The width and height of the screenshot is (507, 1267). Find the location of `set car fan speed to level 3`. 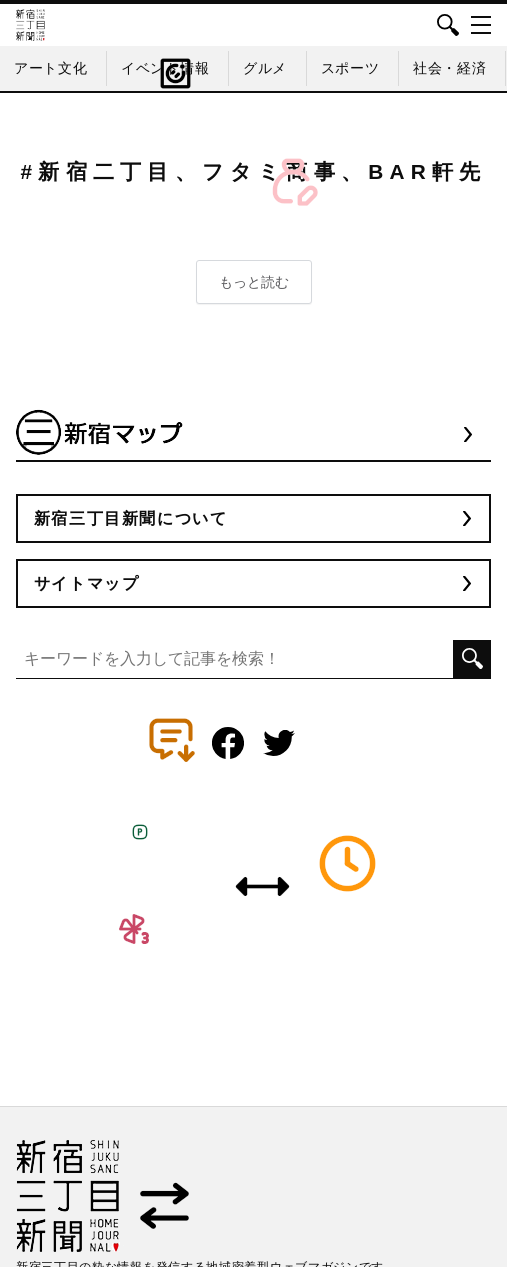

set car fan speed to level 3 is located at coordinates (134, 929).